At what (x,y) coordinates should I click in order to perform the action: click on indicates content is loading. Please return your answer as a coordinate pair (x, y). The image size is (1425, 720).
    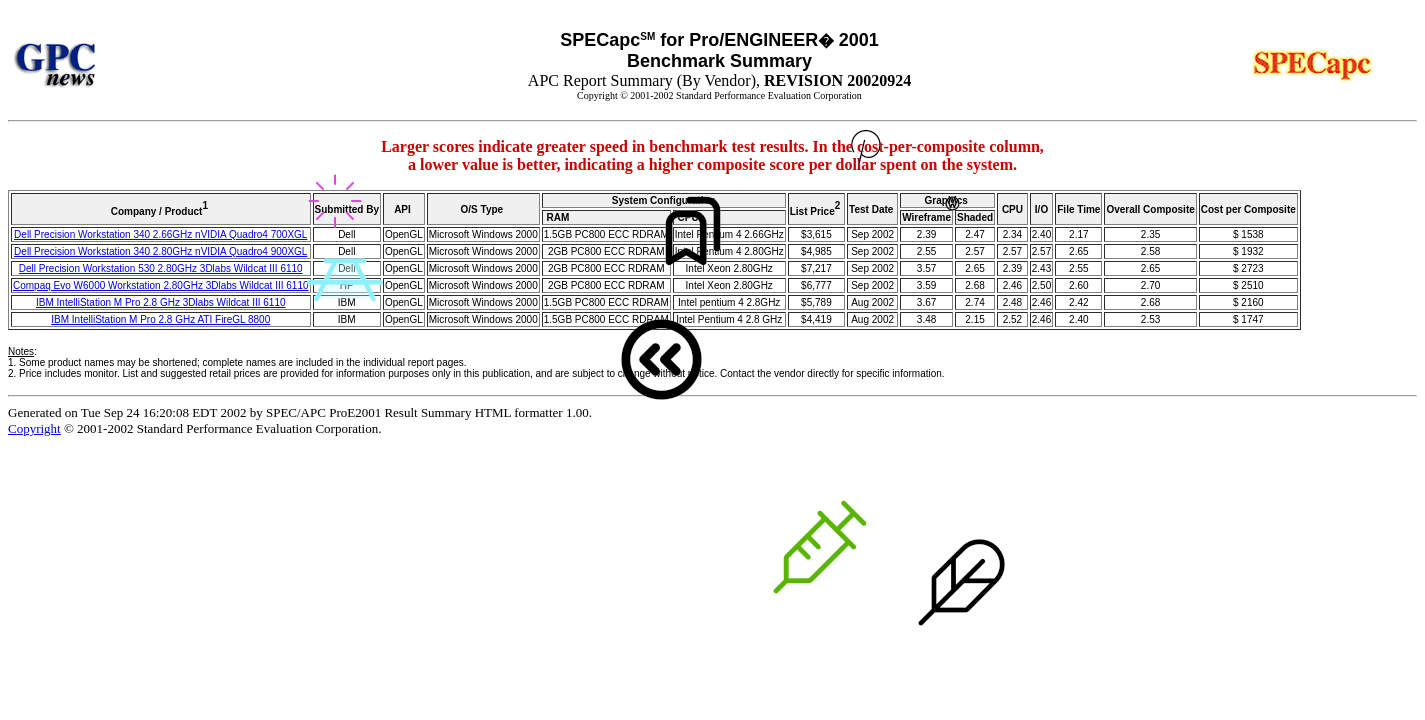
    Looking at the image, I should click on (335, 201).